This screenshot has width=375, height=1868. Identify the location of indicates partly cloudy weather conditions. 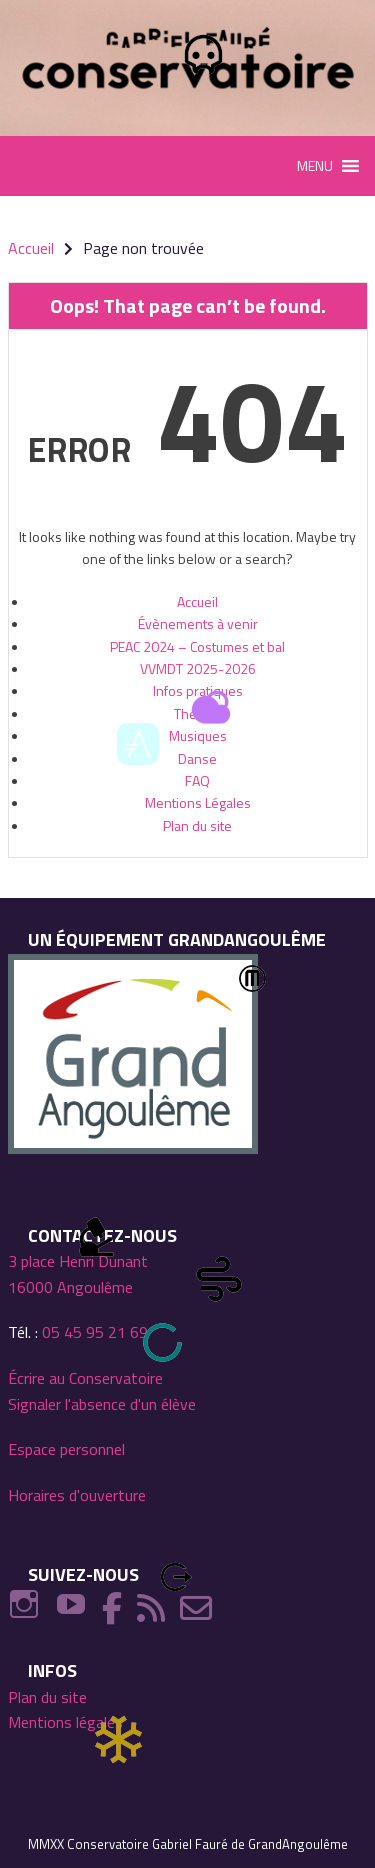
(211, 708).